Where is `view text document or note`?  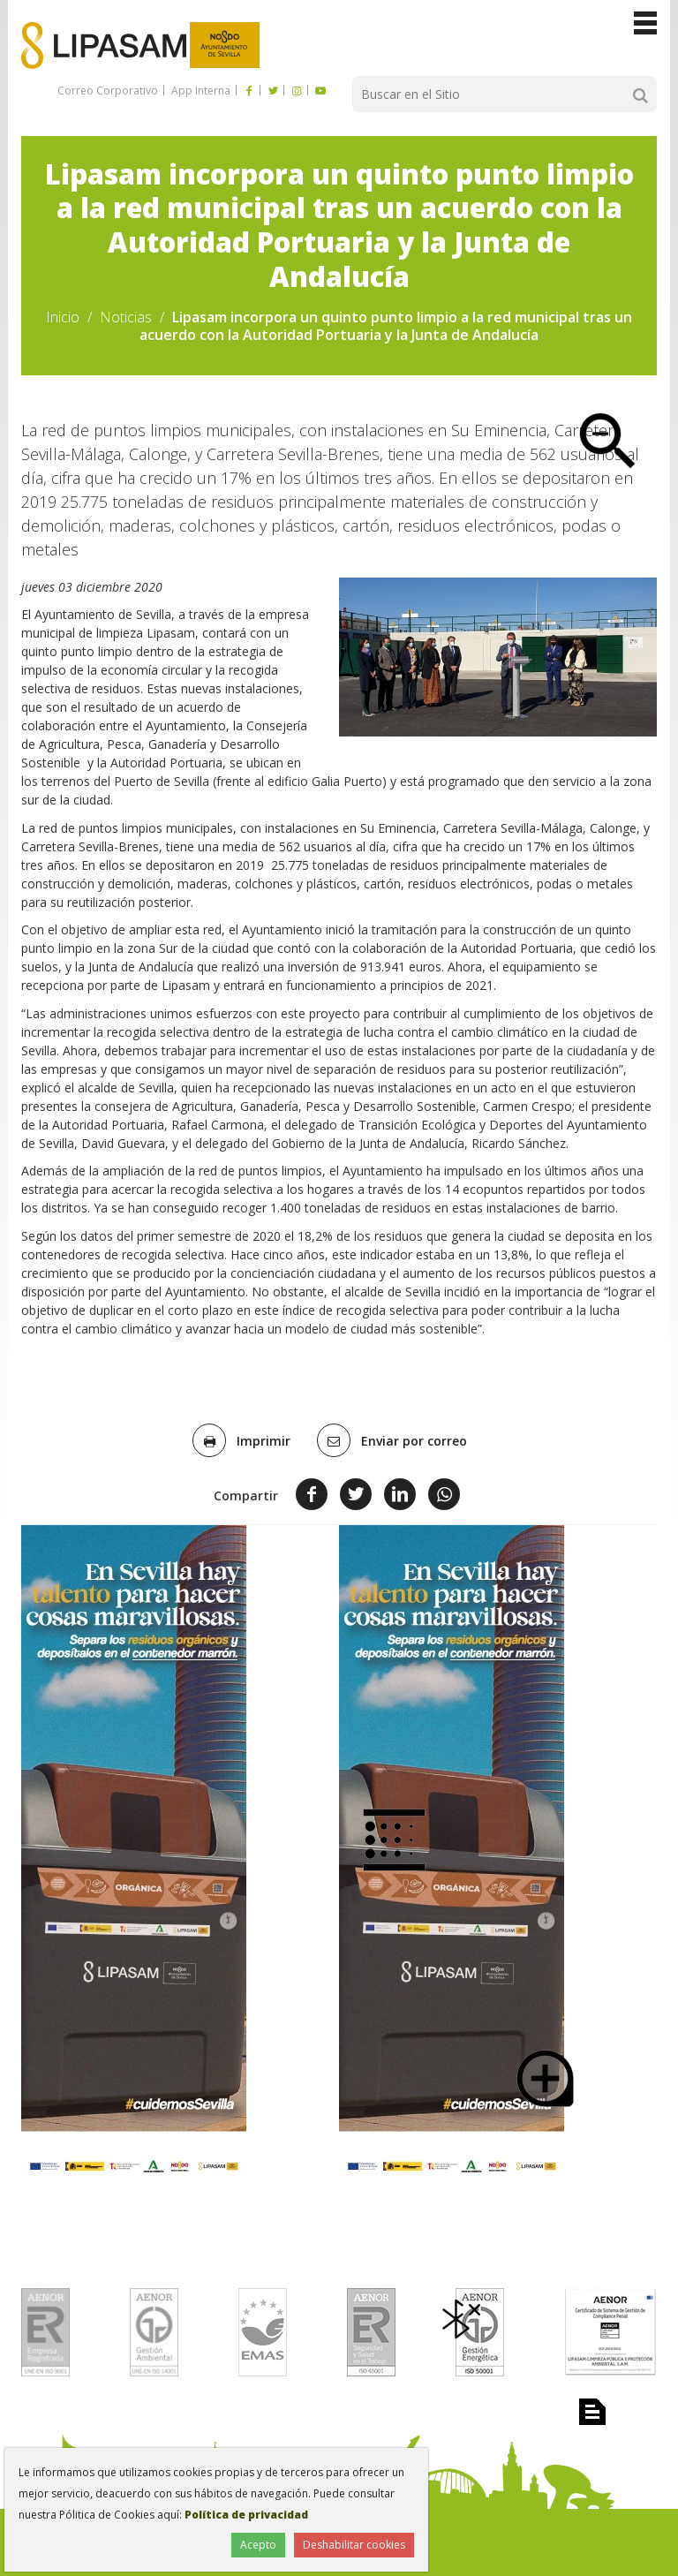 view text document or note is located at coordinates (592, 2412).